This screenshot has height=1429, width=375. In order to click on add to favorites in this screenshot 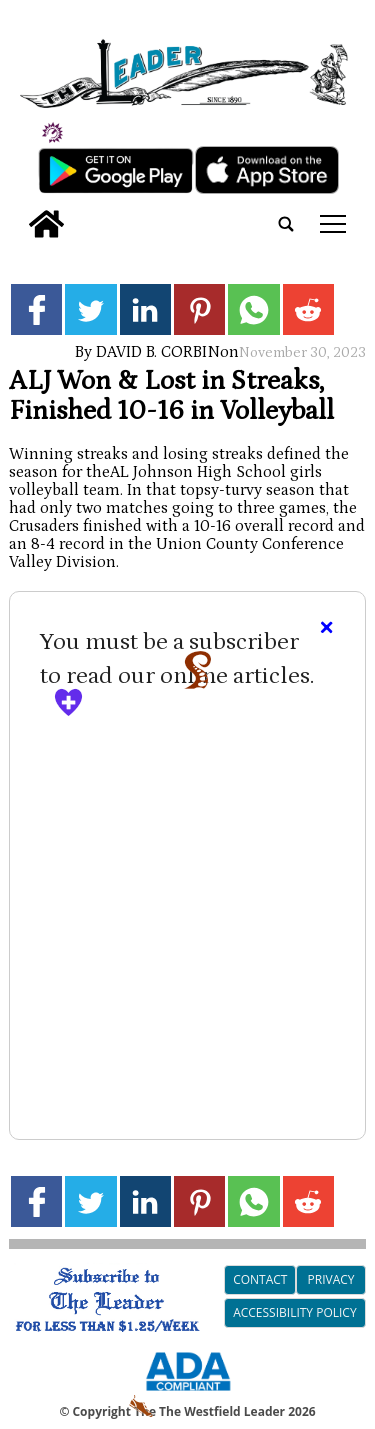, I will do `click(68, 702)`.